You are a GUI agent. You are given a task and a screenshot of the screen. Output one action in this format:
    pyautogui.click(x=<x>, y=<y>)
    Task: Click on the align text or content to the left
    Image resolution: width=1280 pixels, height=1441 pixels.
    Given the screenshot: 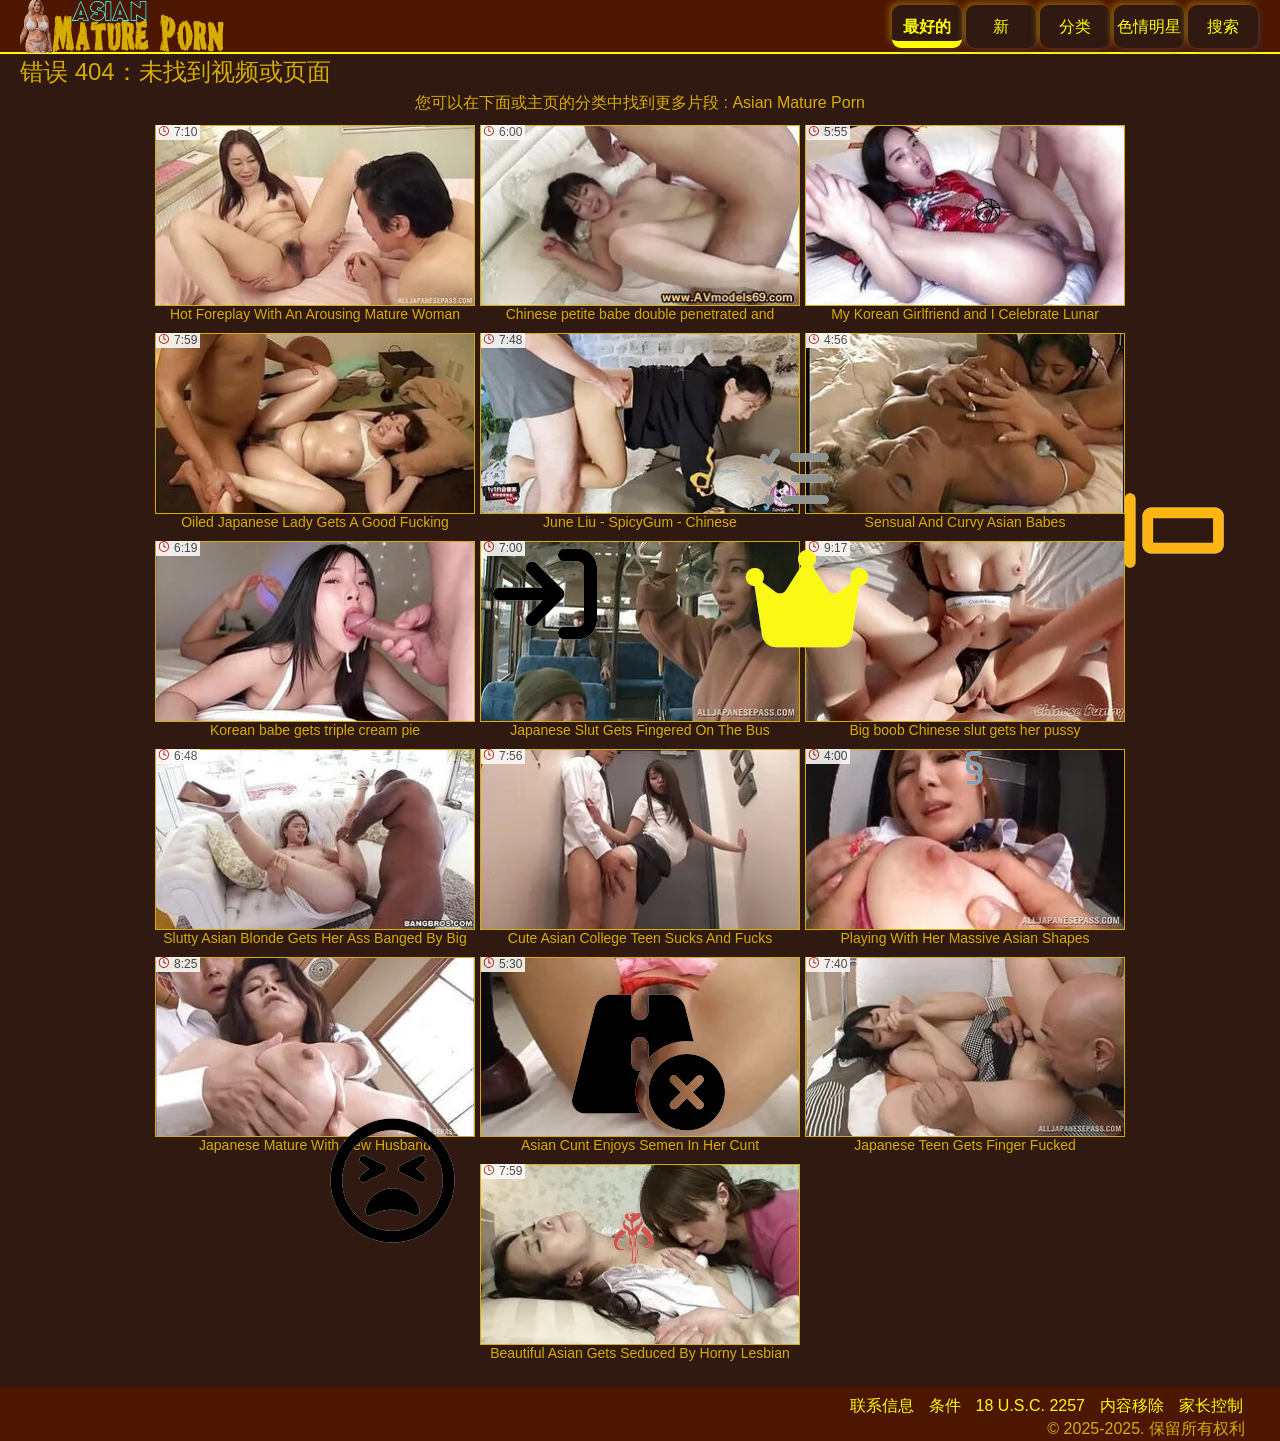 What is the action you would take?
    pyautogui.click(x=1172, y=530)
    